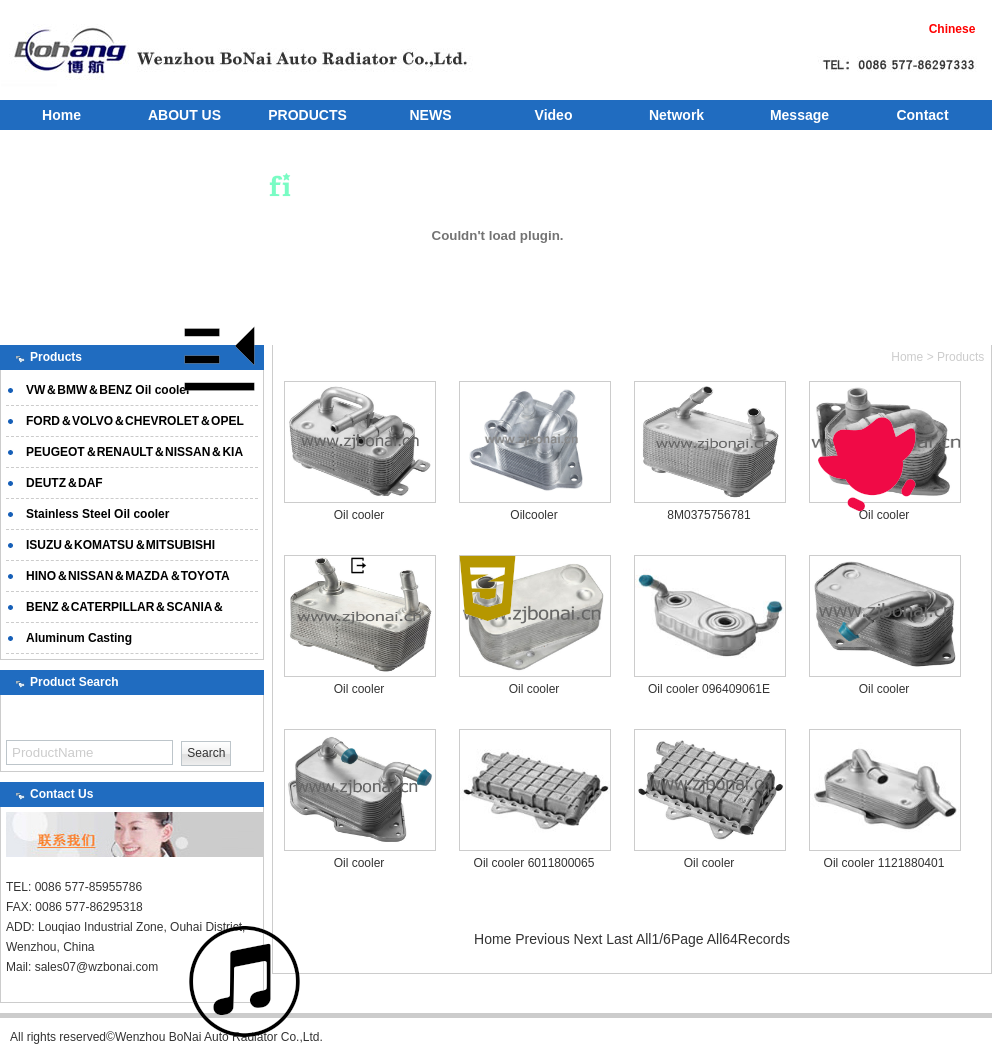 The height and width of the screenshot is (1061, 992). Describe the element at coordinates (357, 565) in the screenshot. I see `log out of your account` at that location.